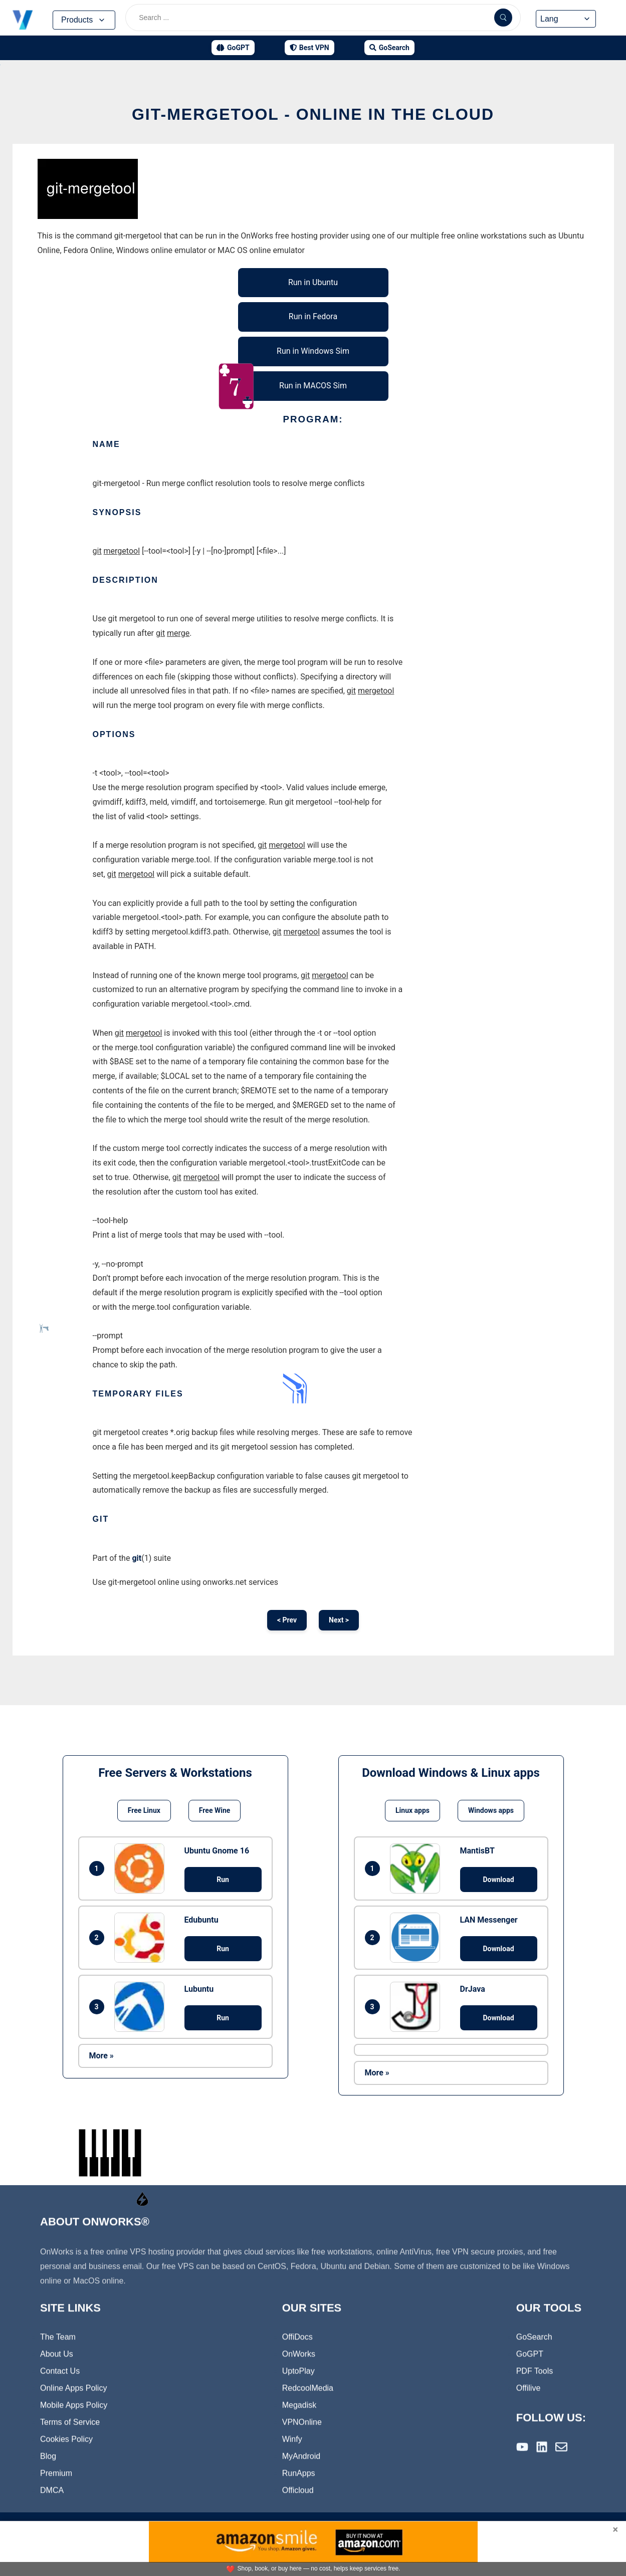 The height and width of the screenshot is (2576, 626). What do you see at coordinates (298, 1388) in the screenshot?
I see `view knee or leg injury details` at bounding box center [298, 1388].